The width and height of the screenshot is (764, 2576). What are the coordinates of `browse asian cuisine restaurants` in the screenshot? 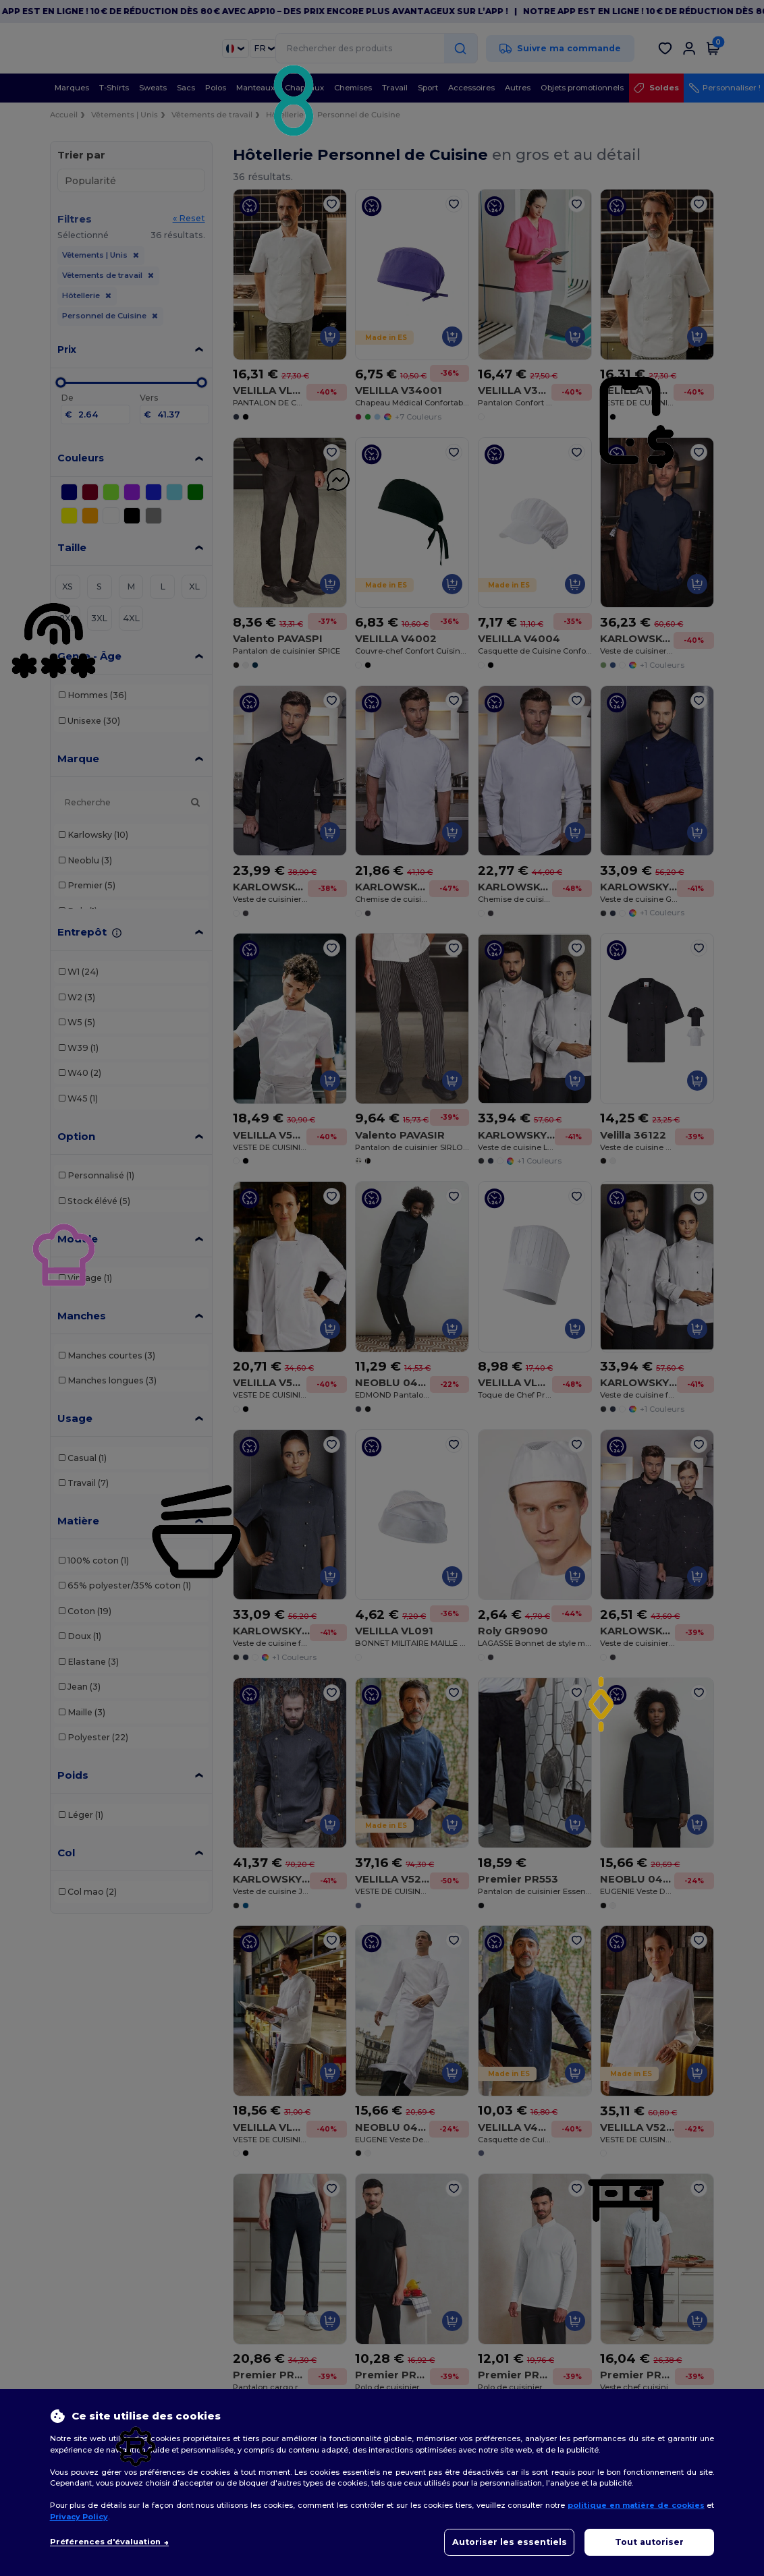 It's located at (196, 1534).